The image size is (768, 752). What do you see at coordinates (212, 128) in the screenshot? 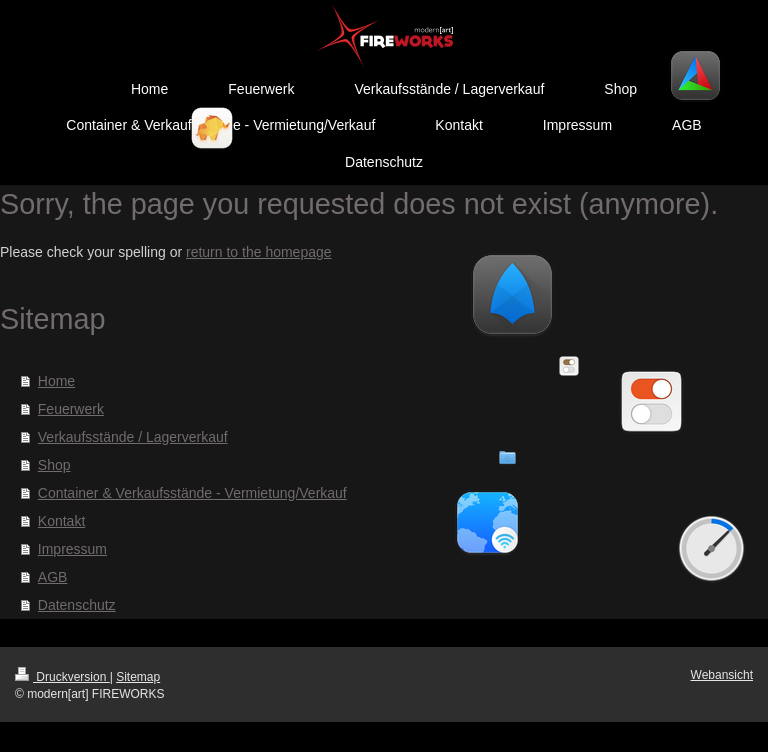
I see `open TablePlus database management app` at bounding box center [212, 128].